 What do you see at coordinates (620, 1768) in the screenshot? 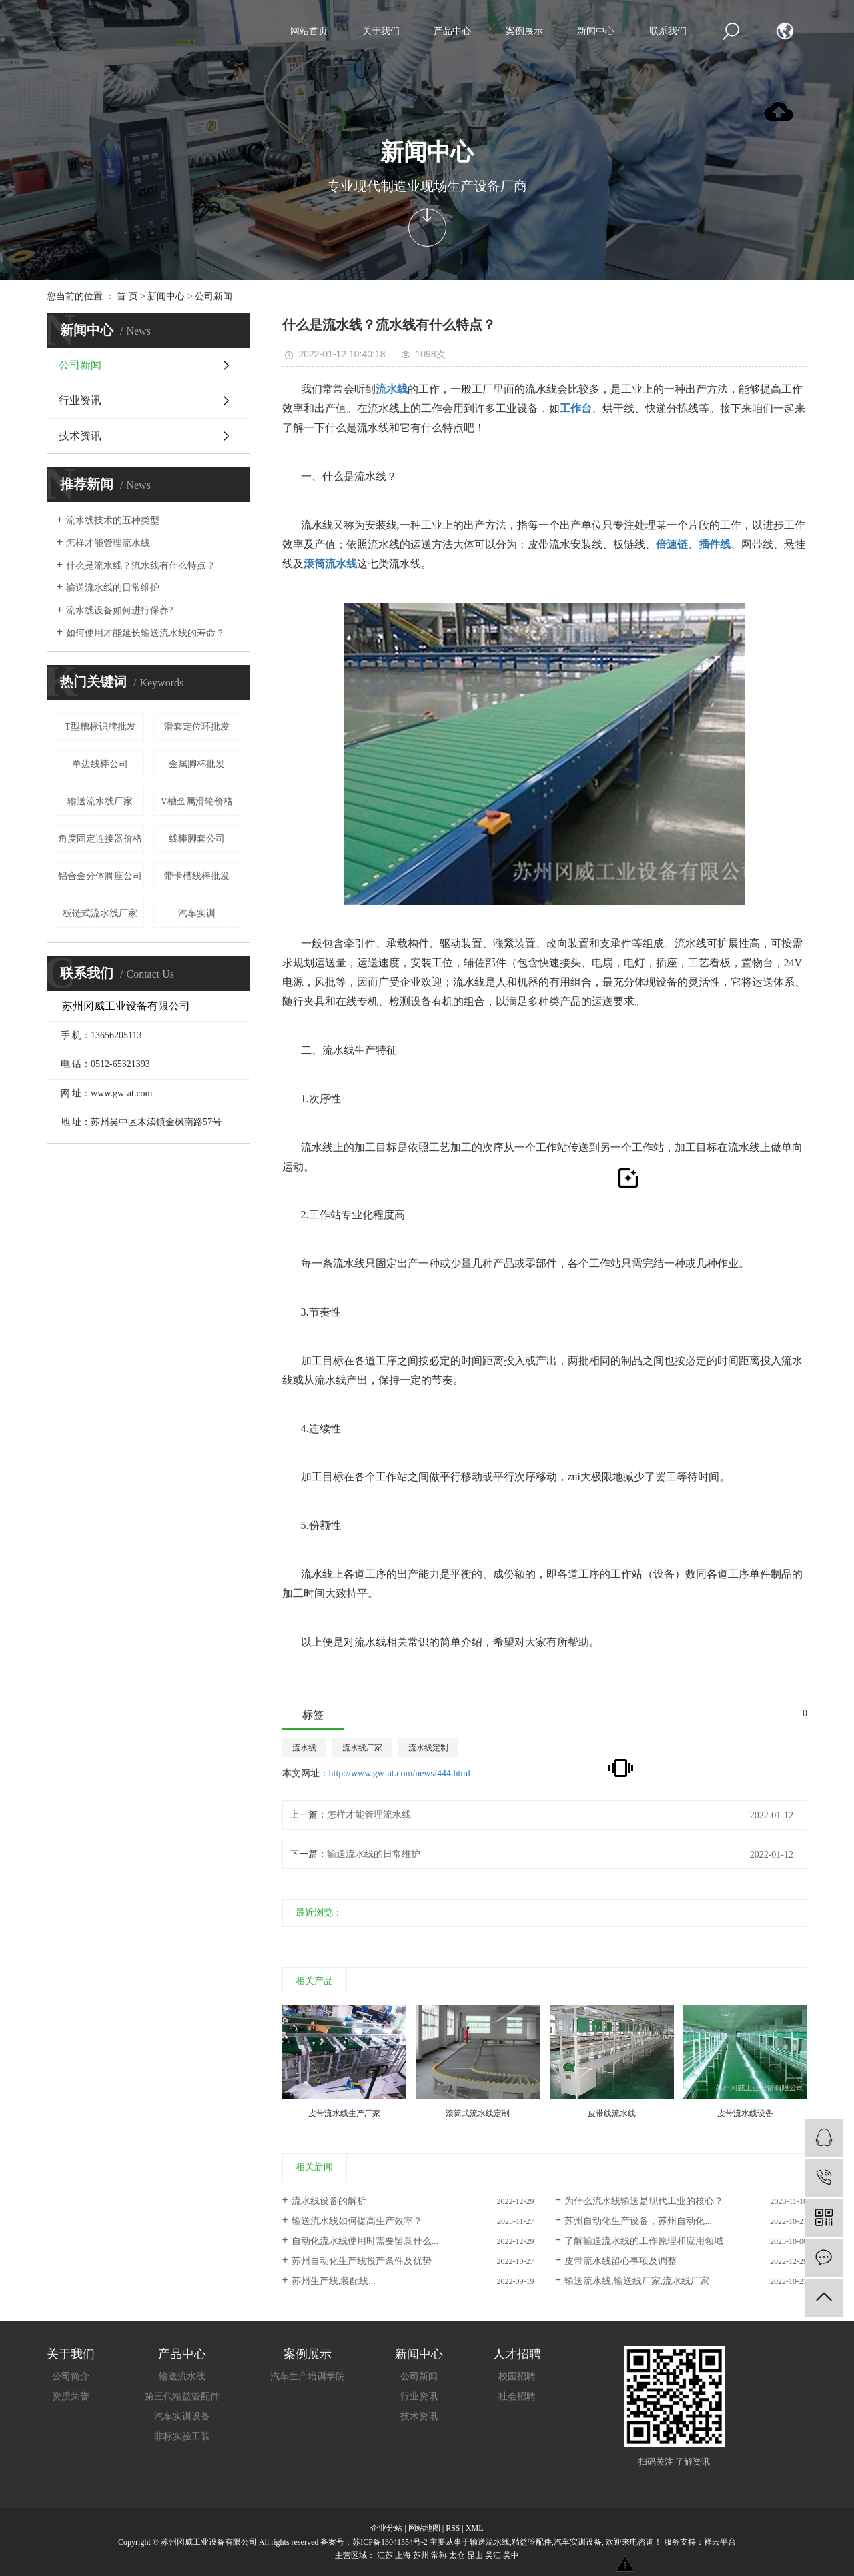
I see `toggle vibration mode on or off` at bounding box center [620, 1768].